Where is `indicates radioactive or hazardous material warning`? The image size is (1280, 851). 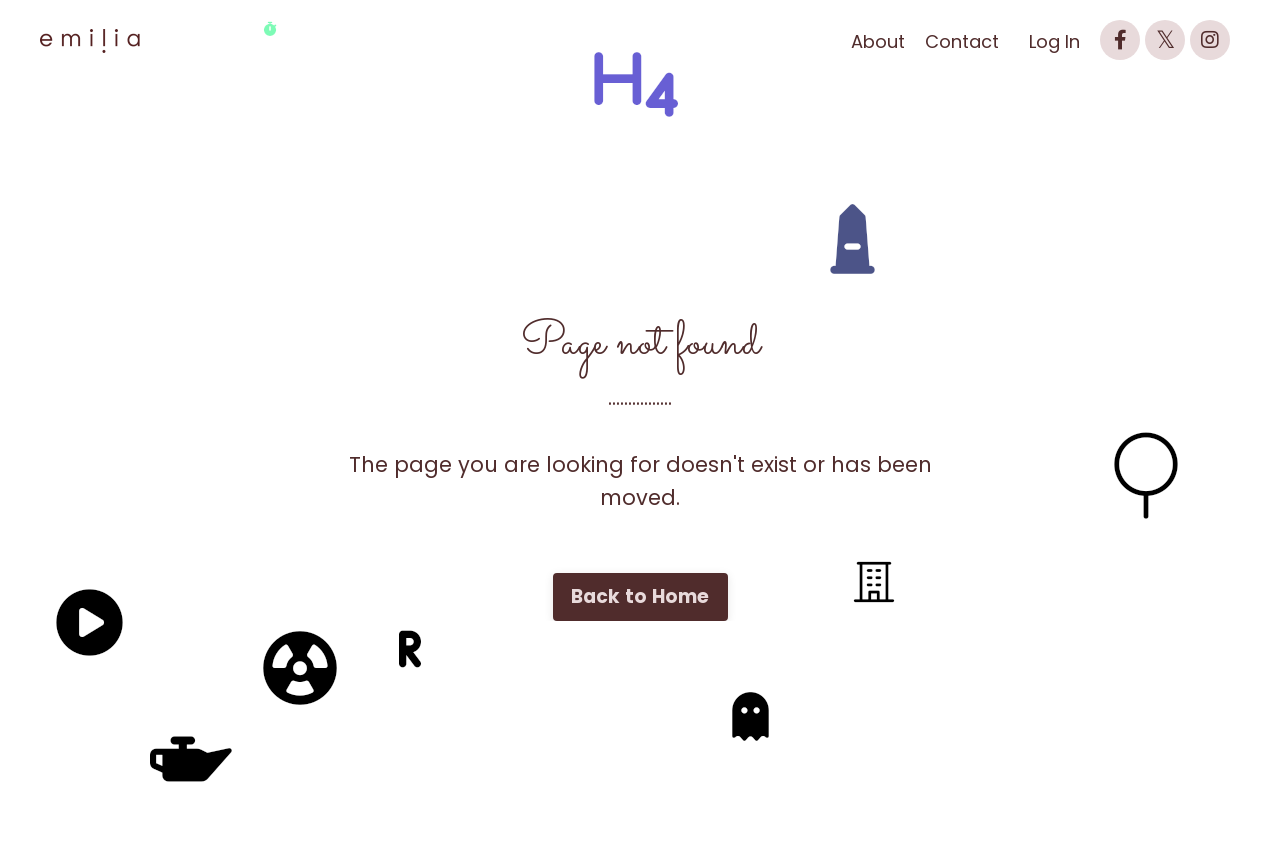
indicates radioactive or hazardous material warning is located at coordinates (300, 668).